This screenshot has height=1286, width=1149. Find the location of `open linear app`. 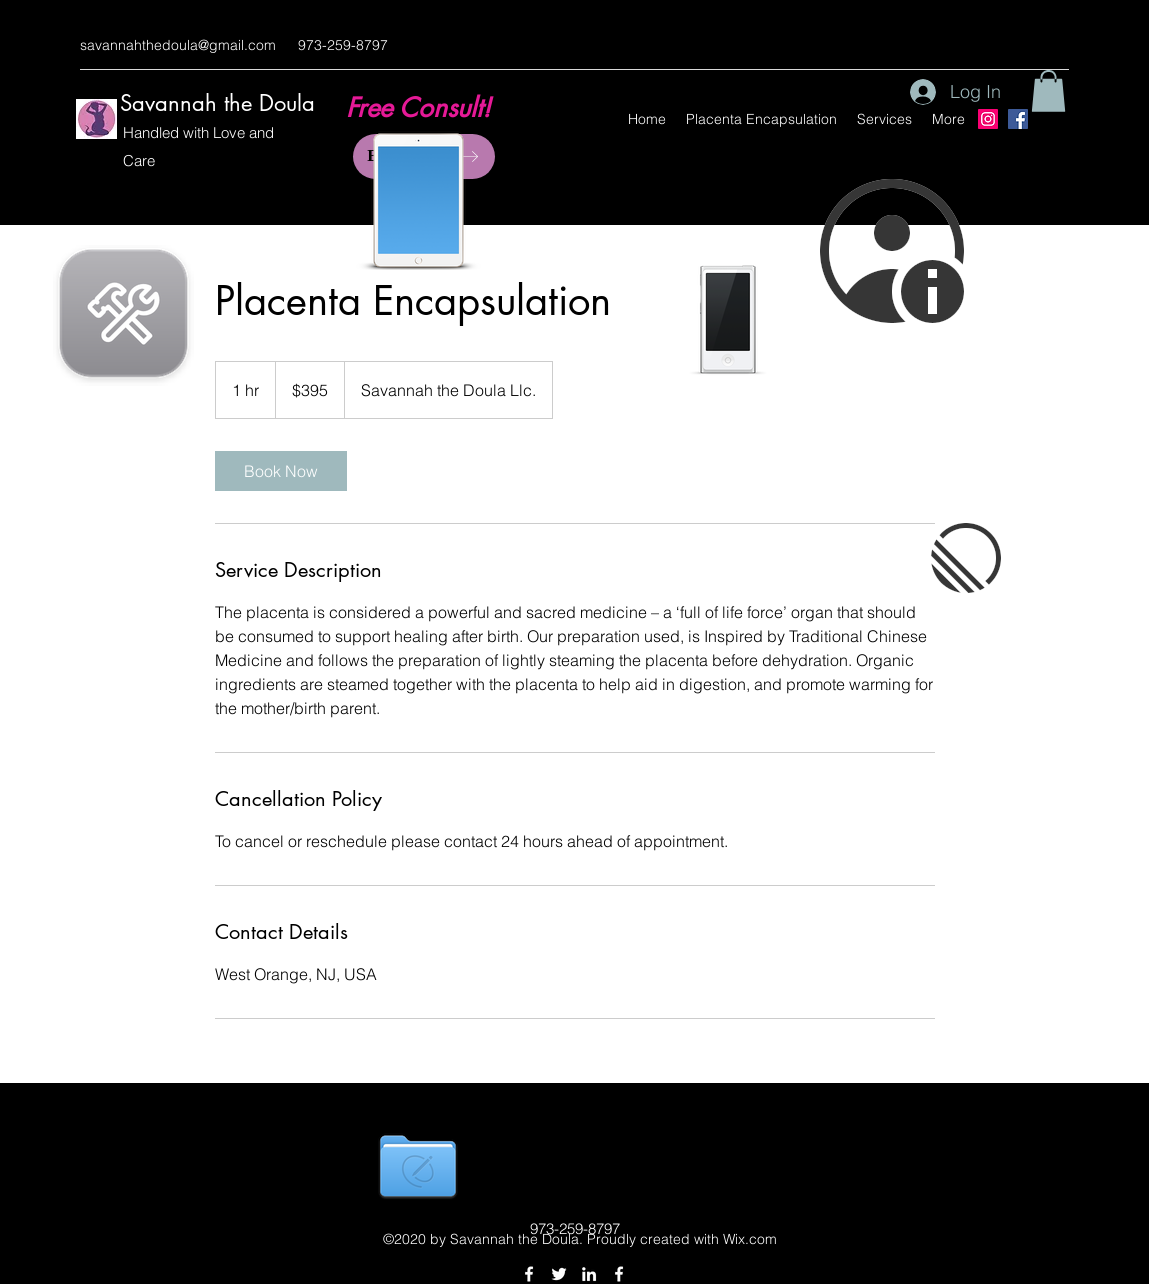

open linear app is located at coordinates (966, 558).